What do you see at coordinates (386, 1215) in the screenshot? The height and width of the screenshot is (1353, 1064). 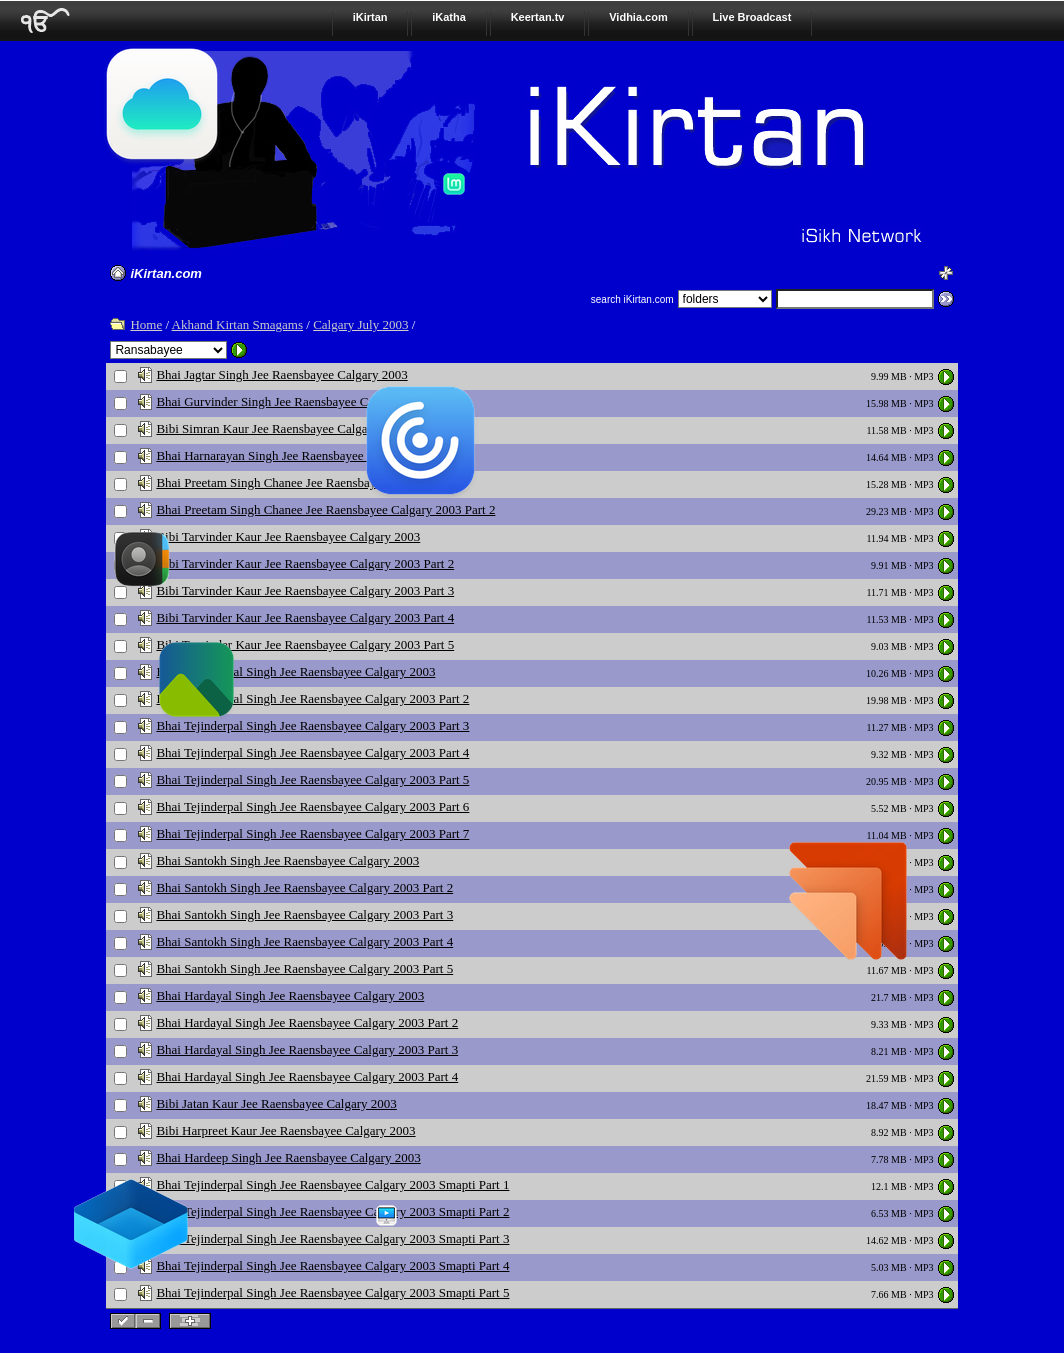 I see `open variety slideshow app` at bounding box center [386, 1215].